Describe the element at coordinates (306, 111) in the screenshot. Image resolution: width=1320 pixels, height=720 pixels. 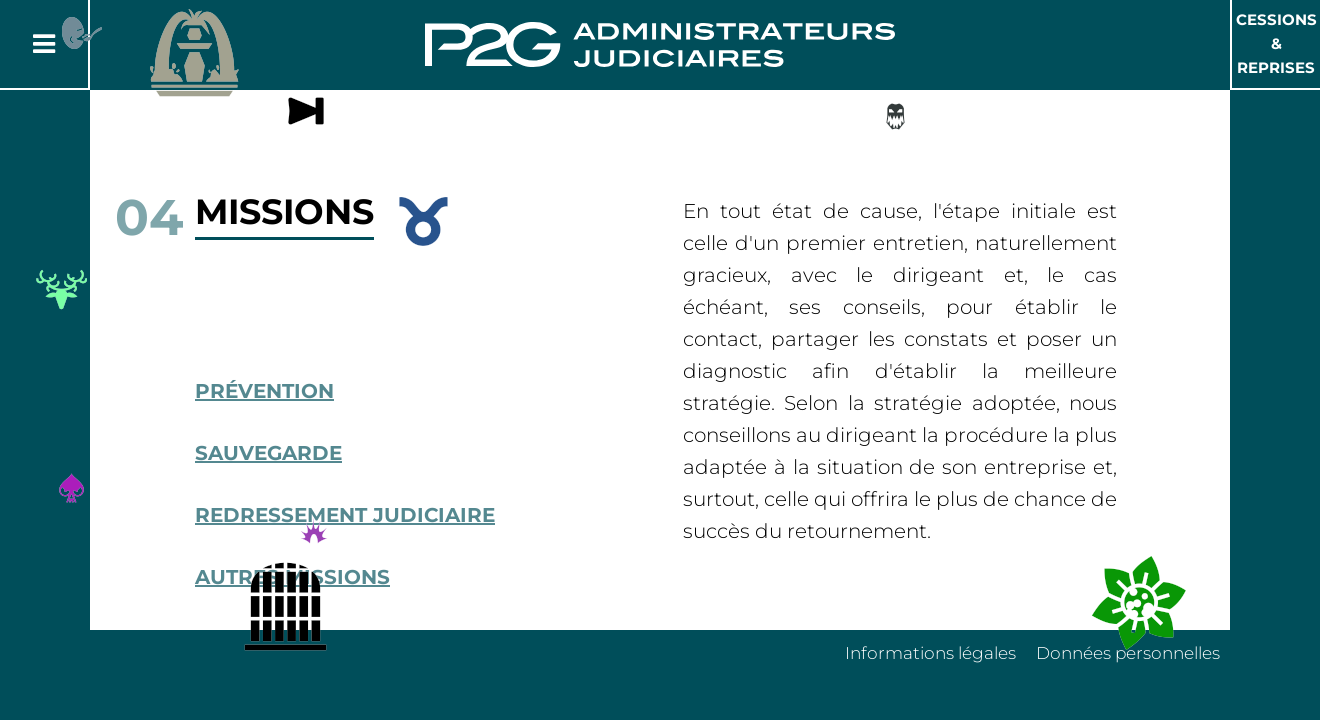
I see `skip to next track or media` at that location.